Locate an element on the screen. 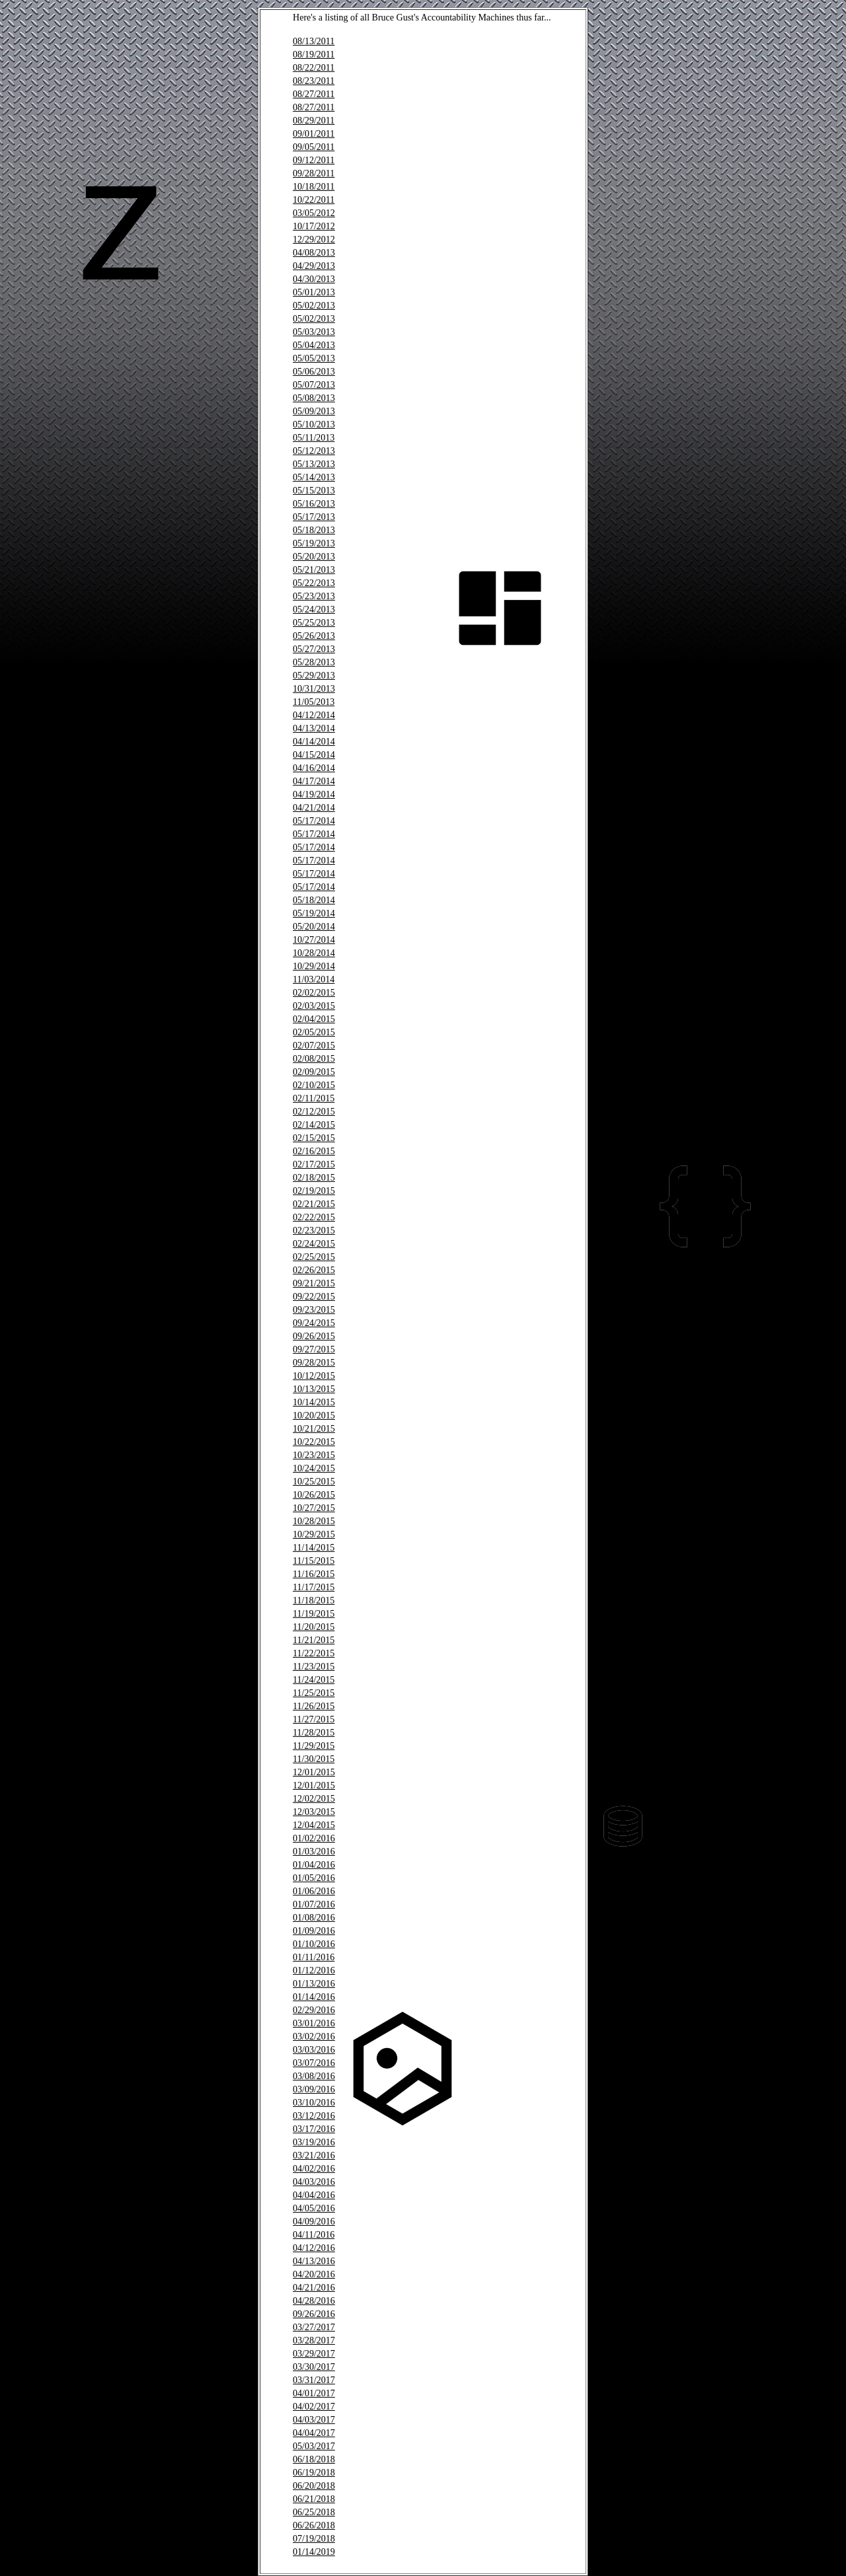 The height and width of the screenshot is (2576, 846). open zotero reference manager is located at coordinates (120, 233).